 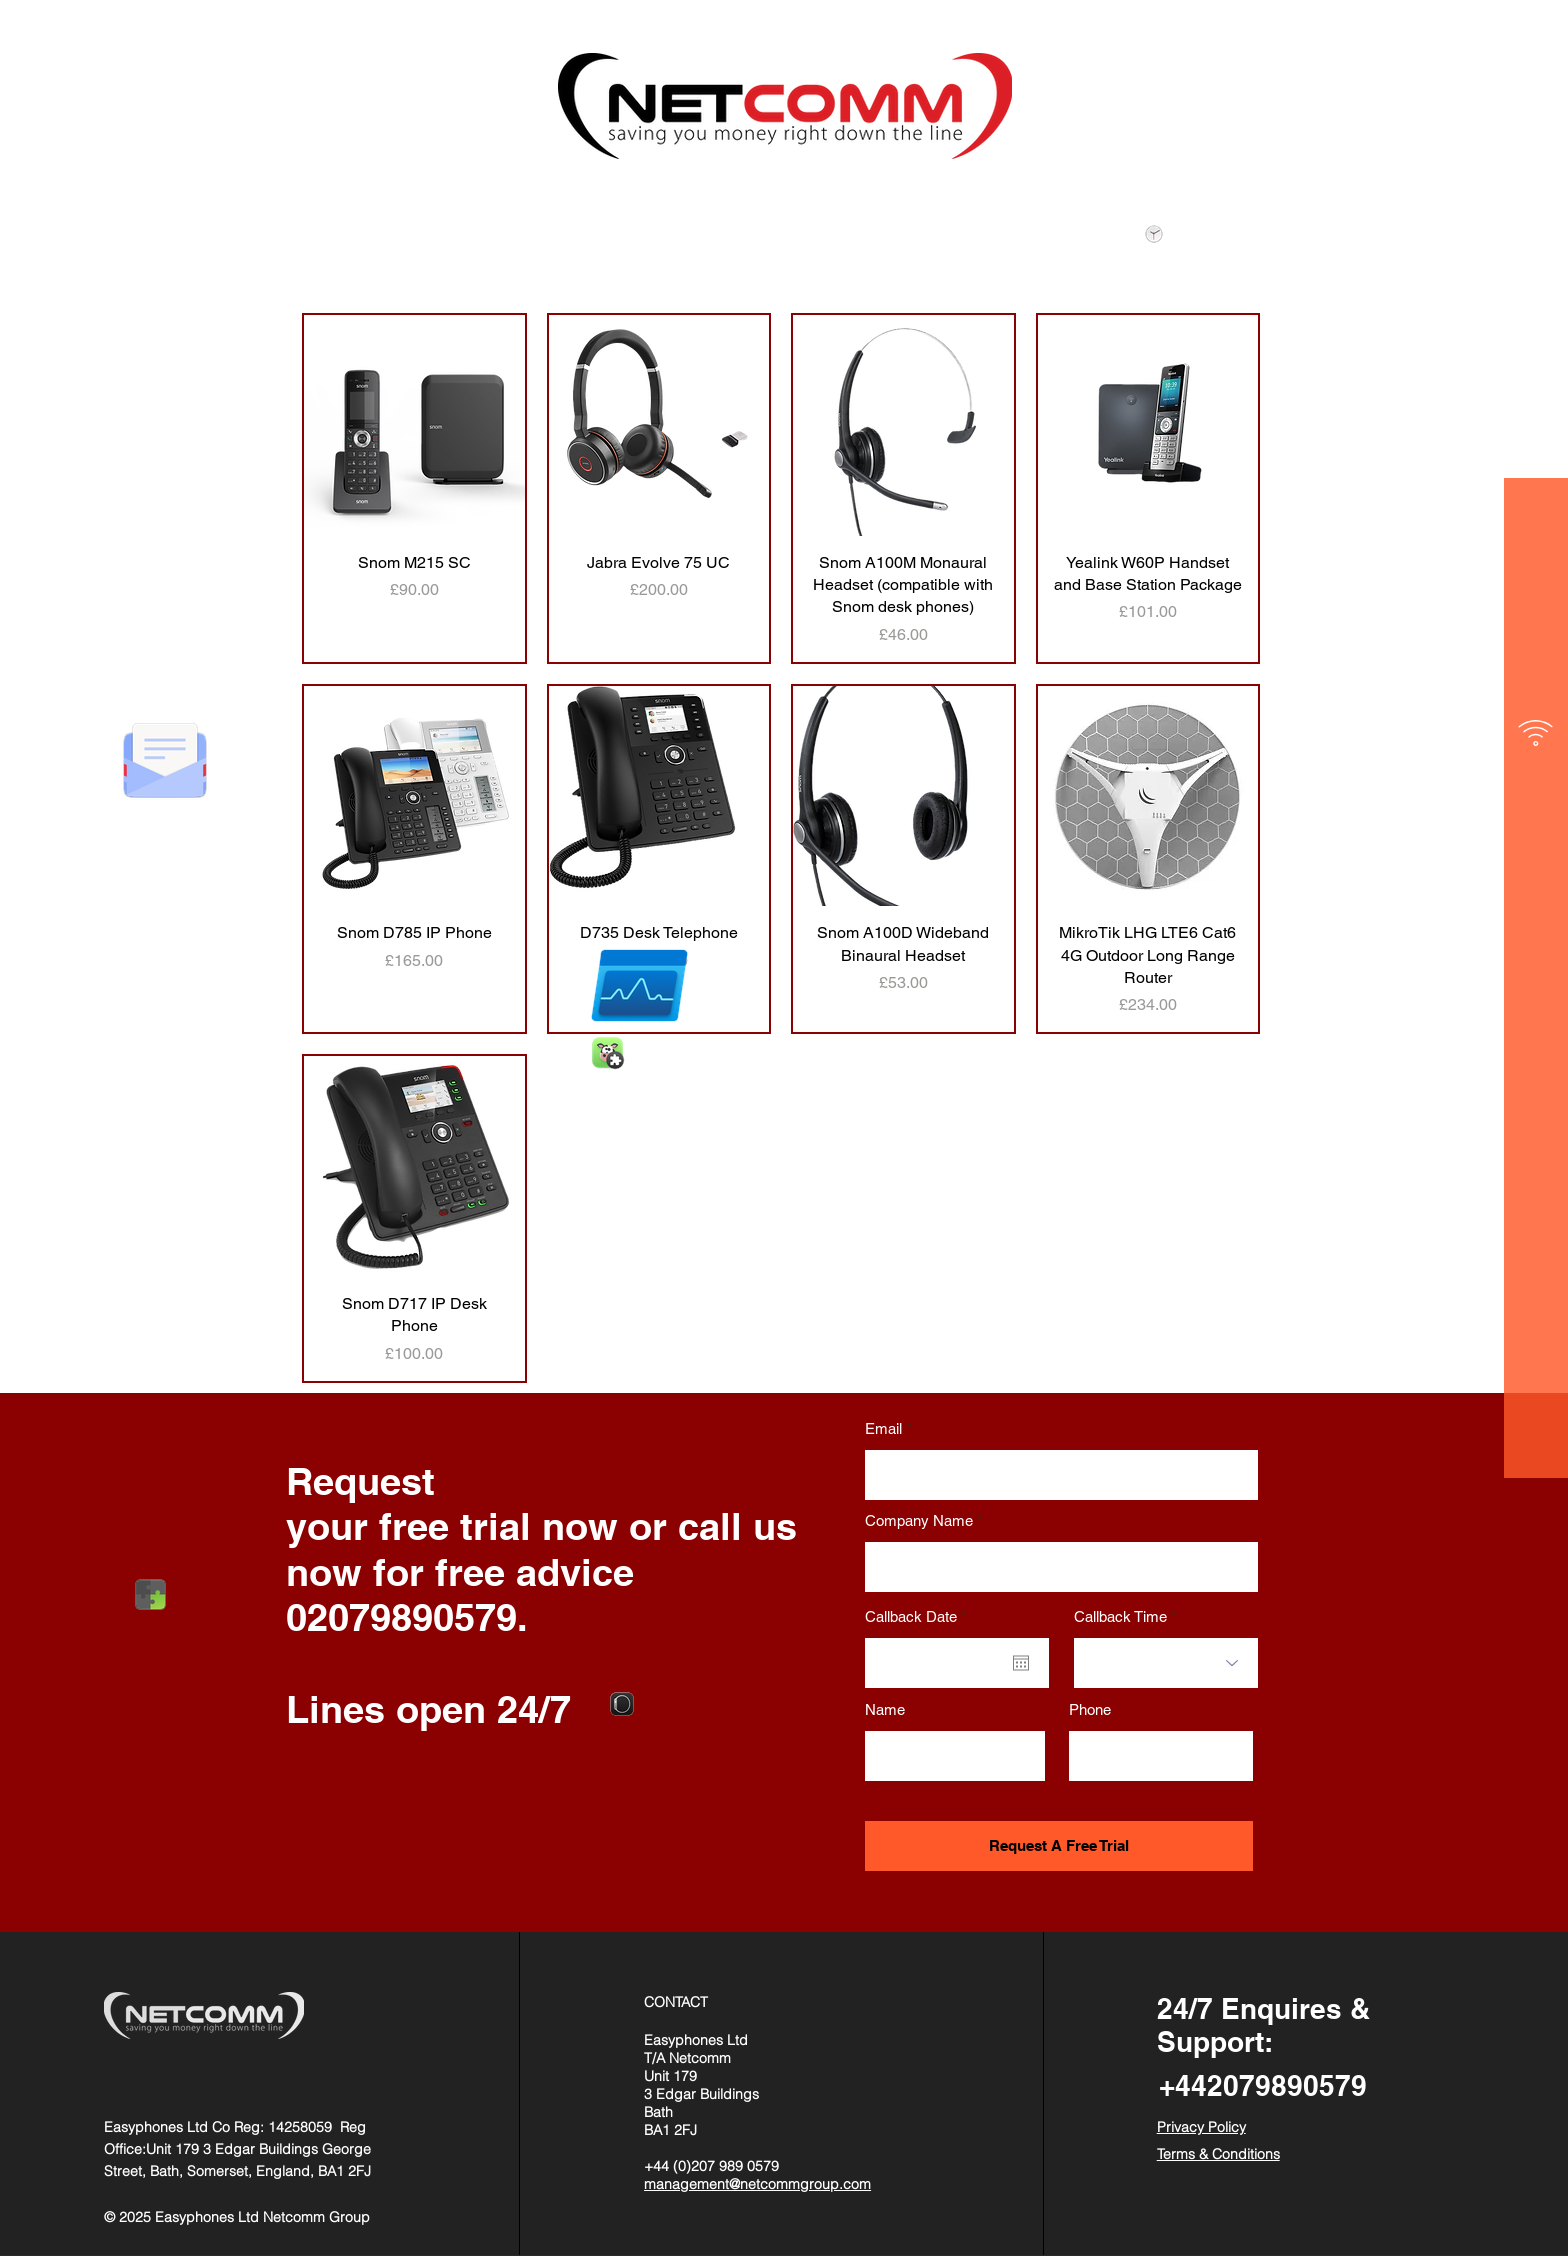 What do you see at coordinates (150, 1594) in the screenshot?
I see `open gnome shell extensions manager` at bounding box center [150, 1594].